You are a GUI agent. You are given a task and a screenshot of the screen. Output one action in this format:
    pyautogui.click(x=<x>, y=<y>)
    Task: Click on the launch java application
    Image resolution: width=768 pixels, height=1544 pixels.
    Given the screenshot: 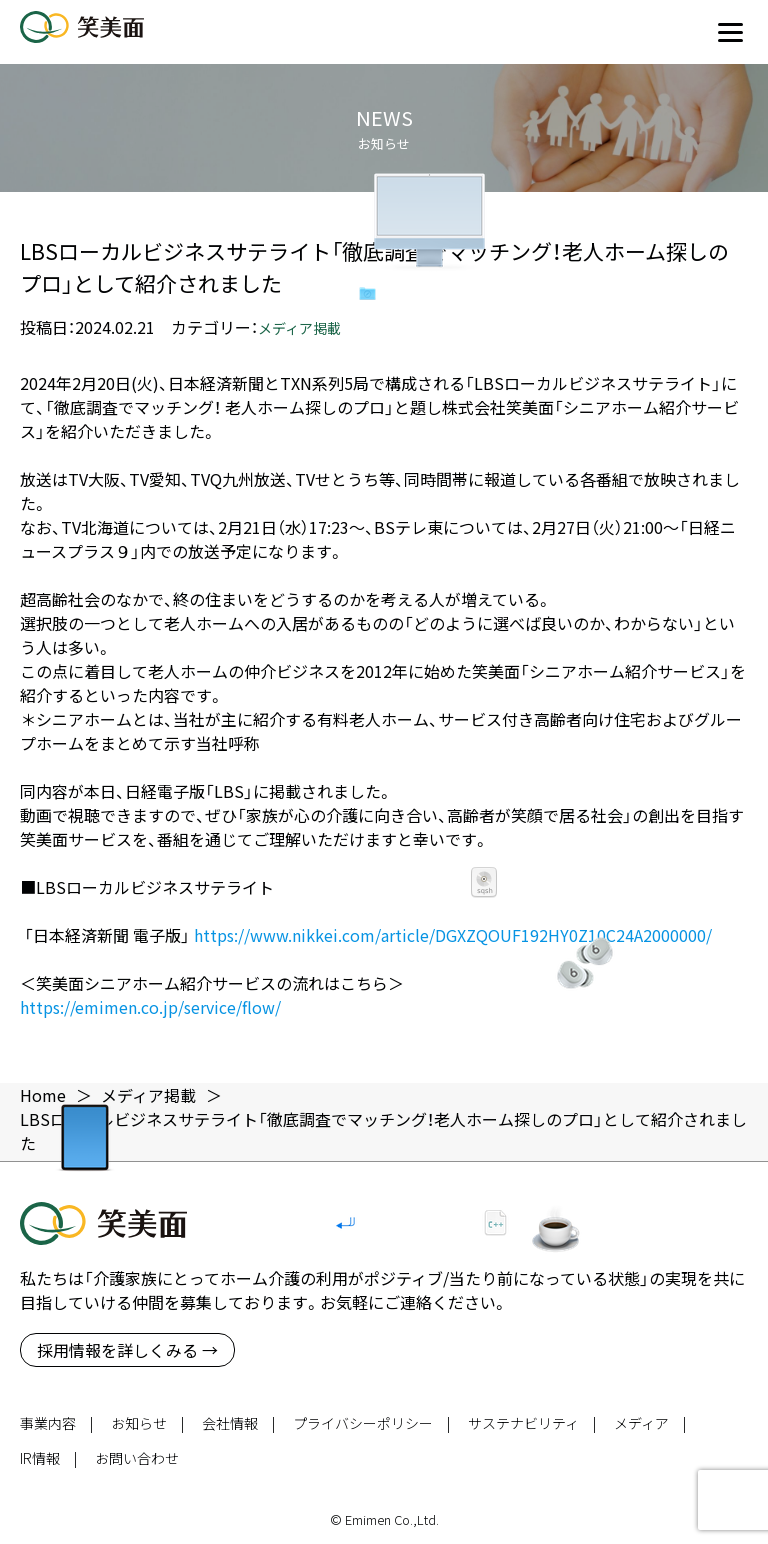 What is the action you would take?
    pyautogui.click(x=555, y=1233)
    